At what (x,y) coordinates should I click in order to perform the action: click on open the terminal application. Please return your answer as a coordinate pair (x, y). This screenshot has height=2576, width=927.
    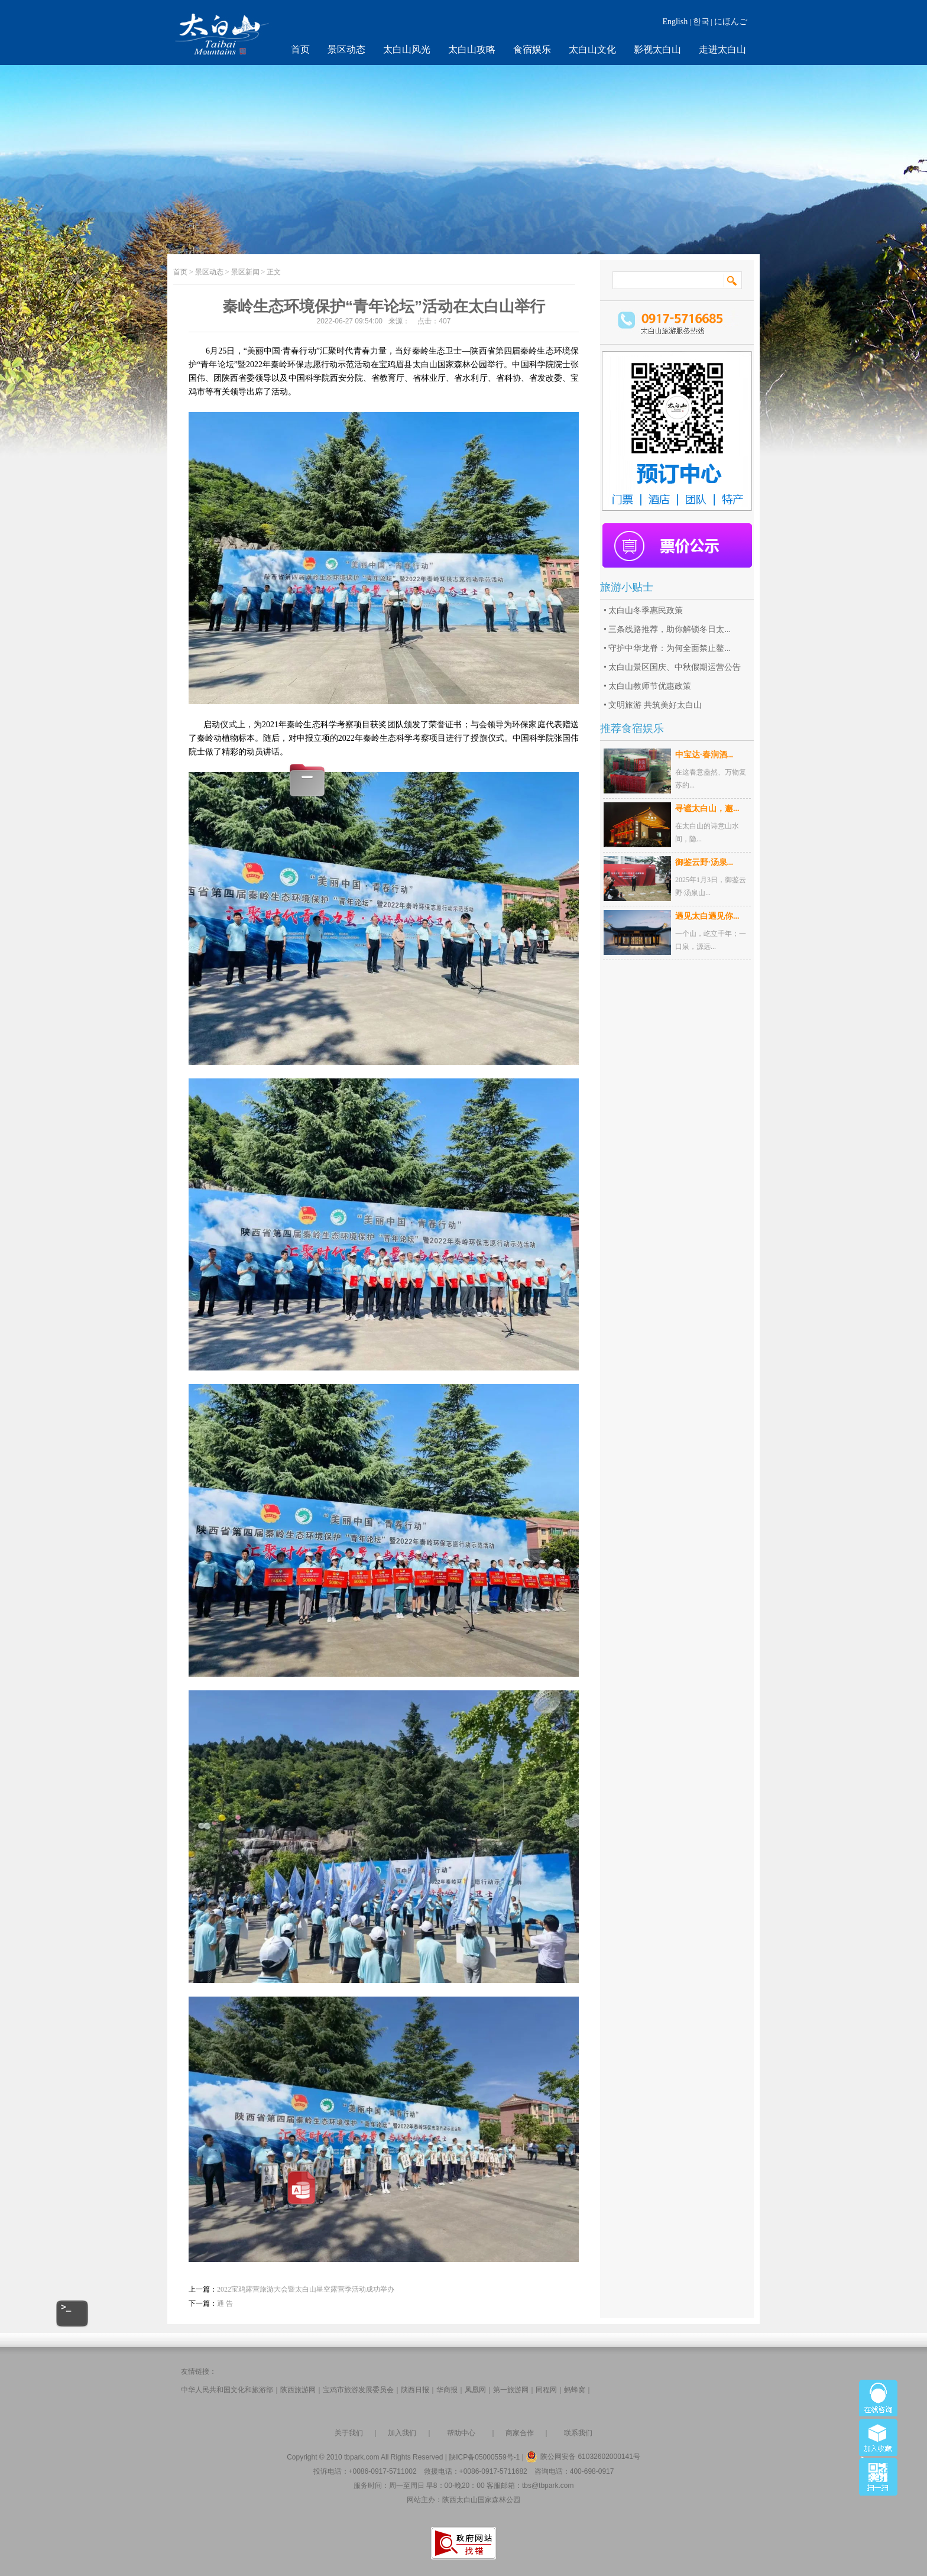
    Looking at the image, I should click on (72, 2313).